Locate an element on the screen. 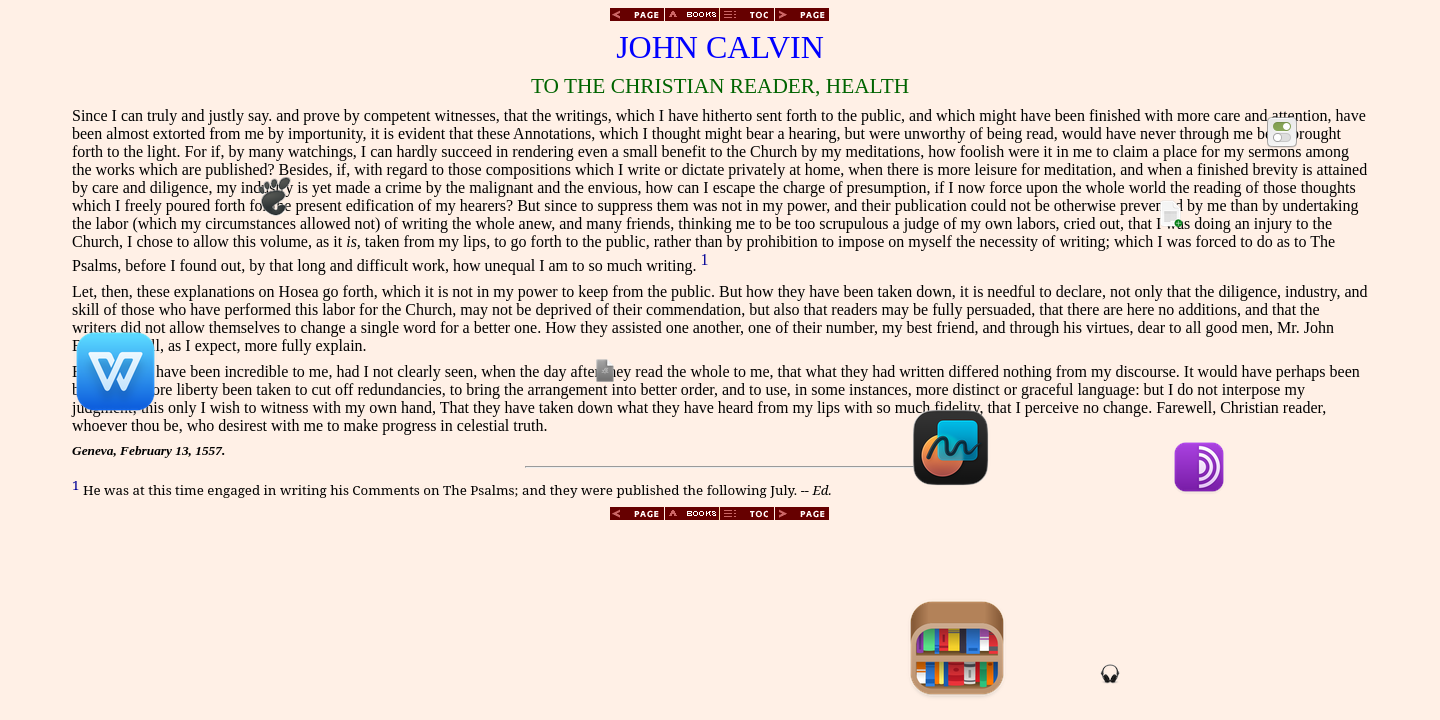 This screenshot has height=720, width=1440. access the GNOME desktop home or start menu is located at coordinates (274, 196).